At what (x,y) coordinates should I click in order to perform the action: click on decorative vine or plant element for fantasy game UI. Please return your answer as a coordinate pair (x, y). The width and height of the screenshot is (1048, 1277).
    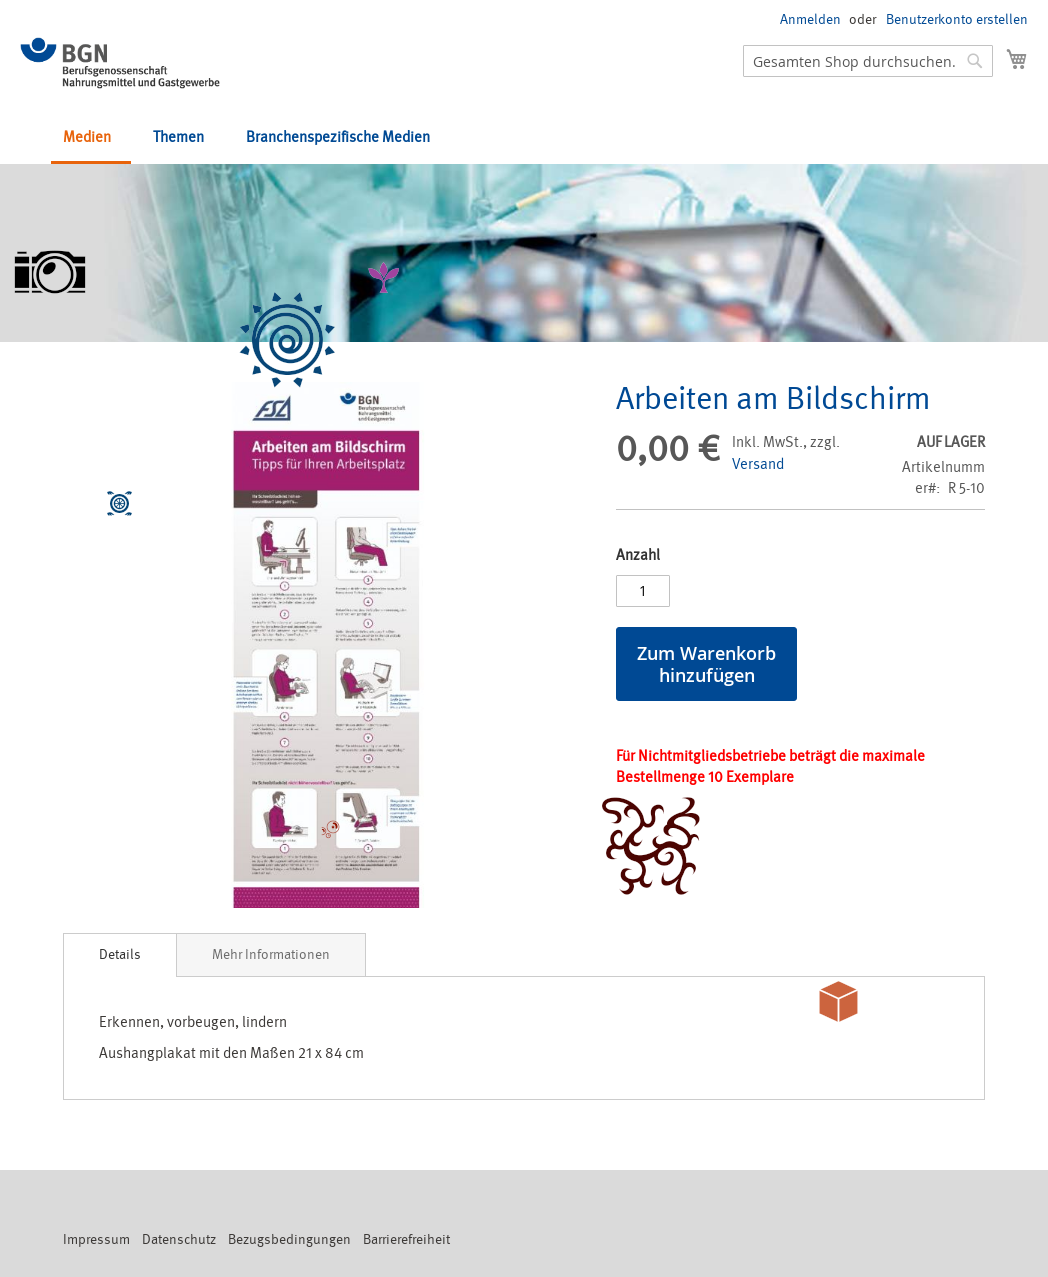
    Looking at the image, I should click on (650, 845).